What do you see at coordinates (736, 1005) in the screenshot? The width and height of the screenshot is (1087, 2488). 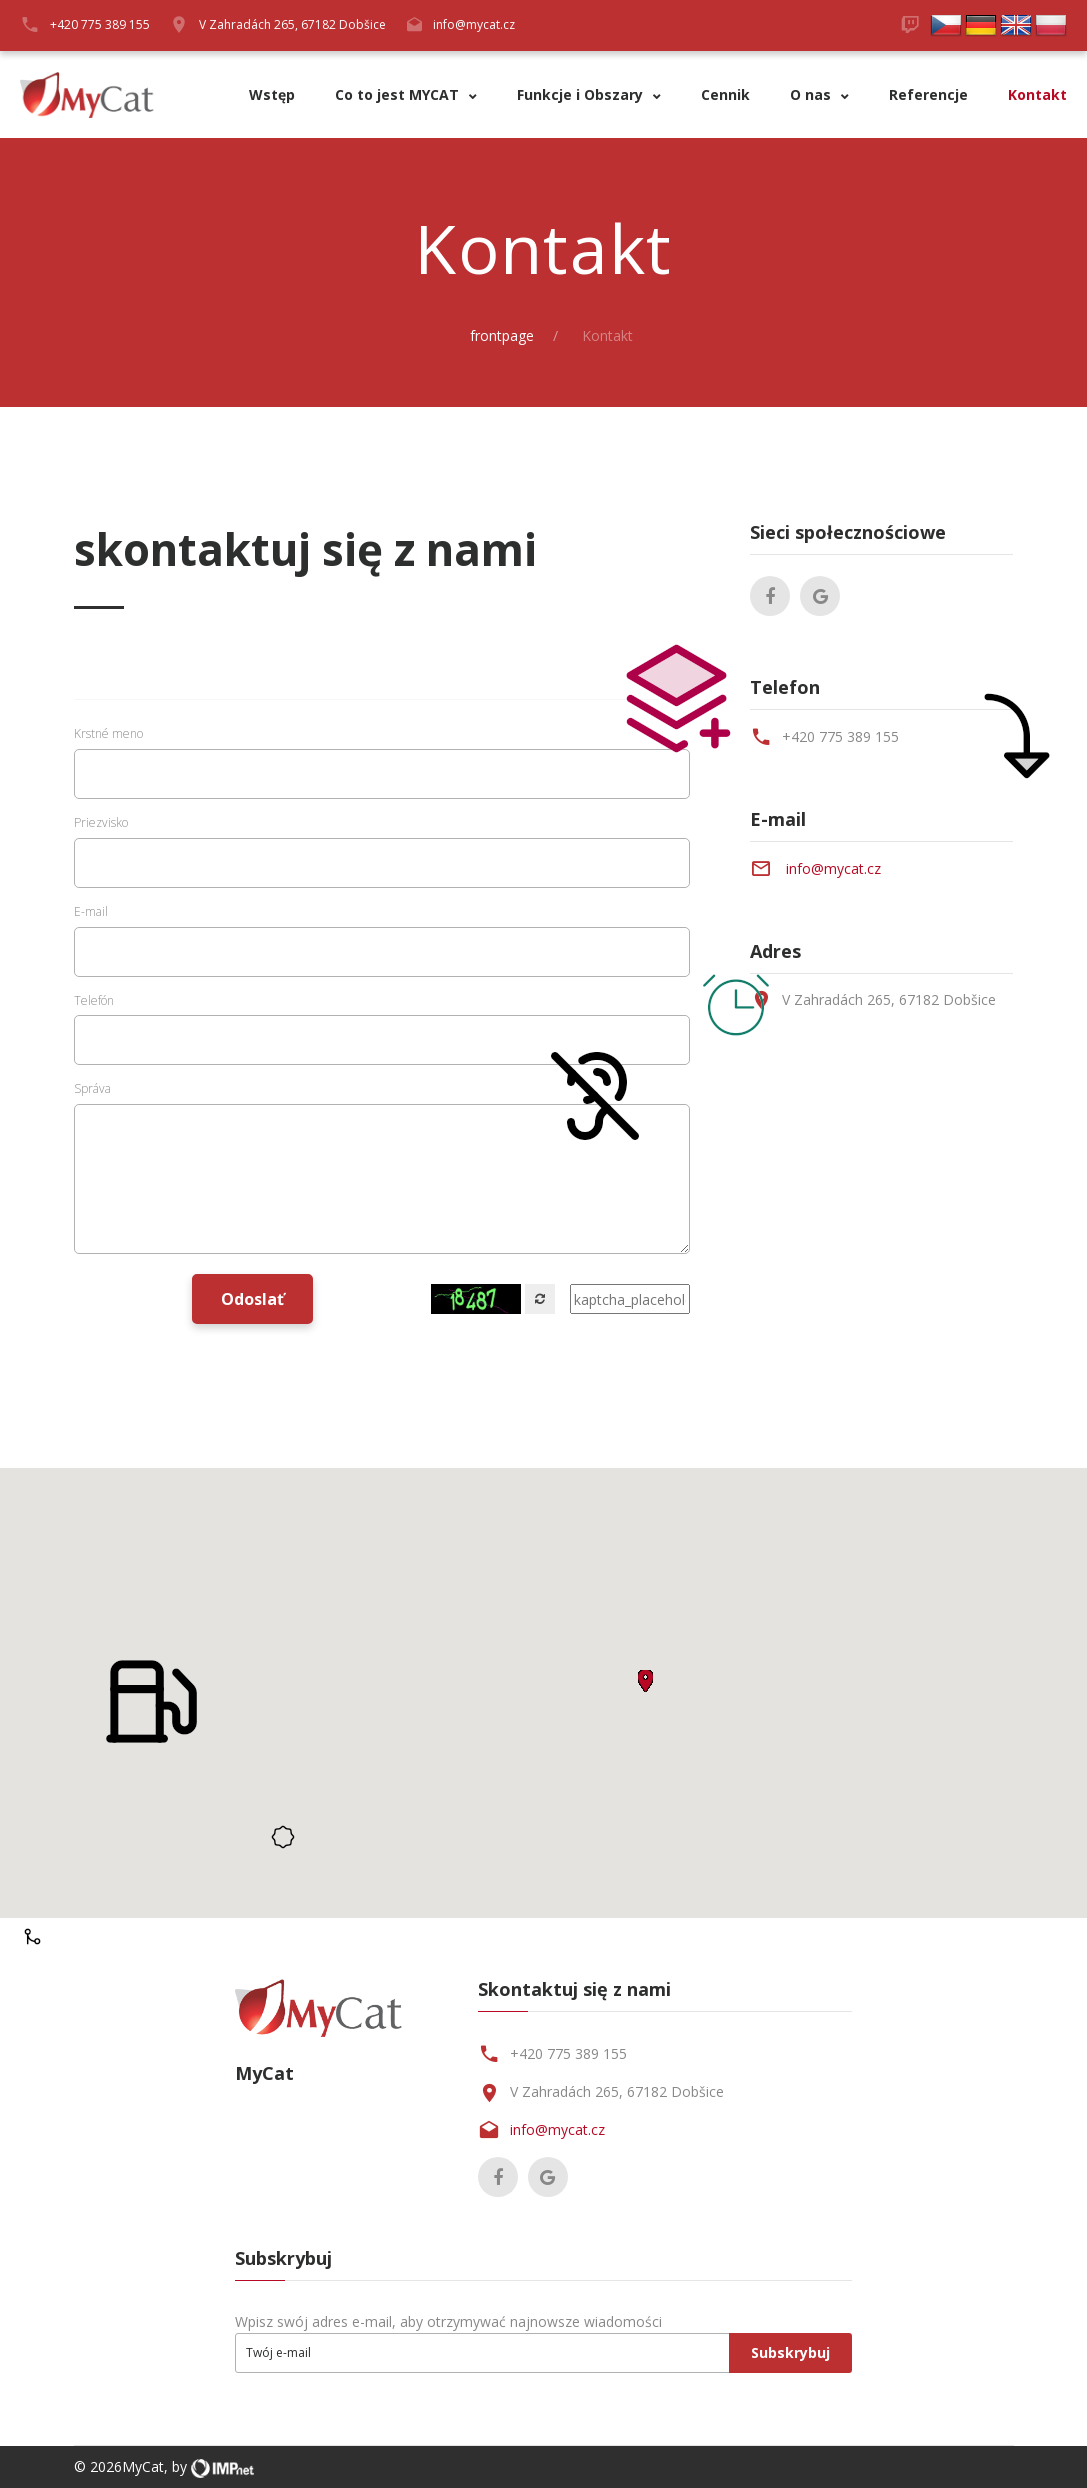 I see `set or manage alarms` at bounding box center [736, 1005].